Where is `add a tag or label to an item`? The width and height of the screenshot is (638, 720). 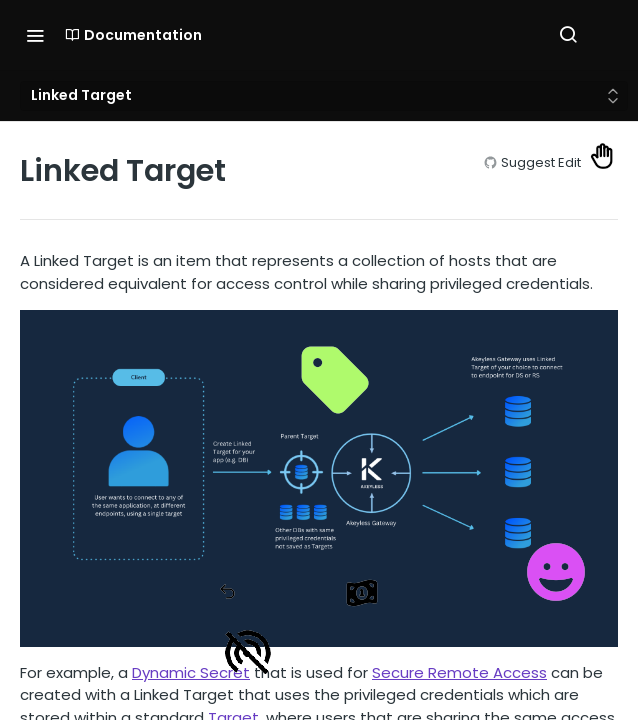 add a tag or label to an item is located at coordinates (333, 378).